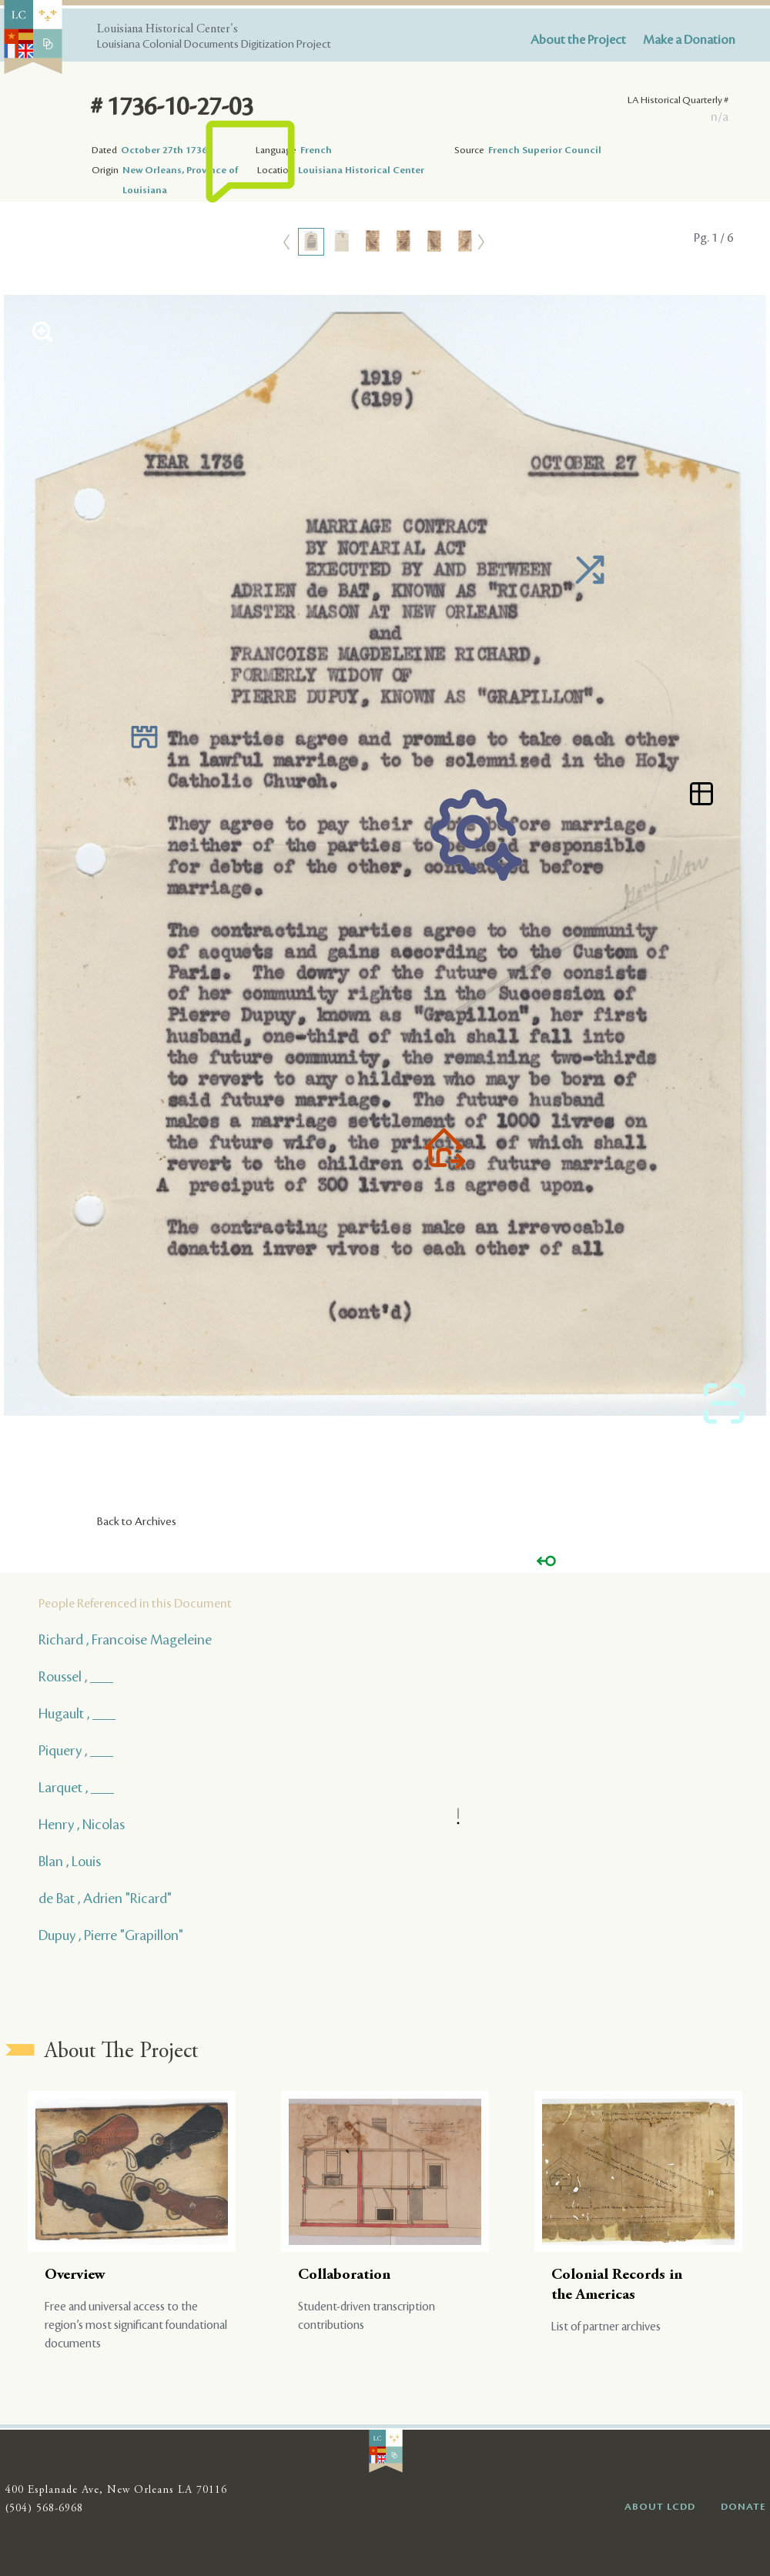  Describe the element at coordinates (590, 570) in the screenshot. I see `shuffle playlist or queue order` at that location.